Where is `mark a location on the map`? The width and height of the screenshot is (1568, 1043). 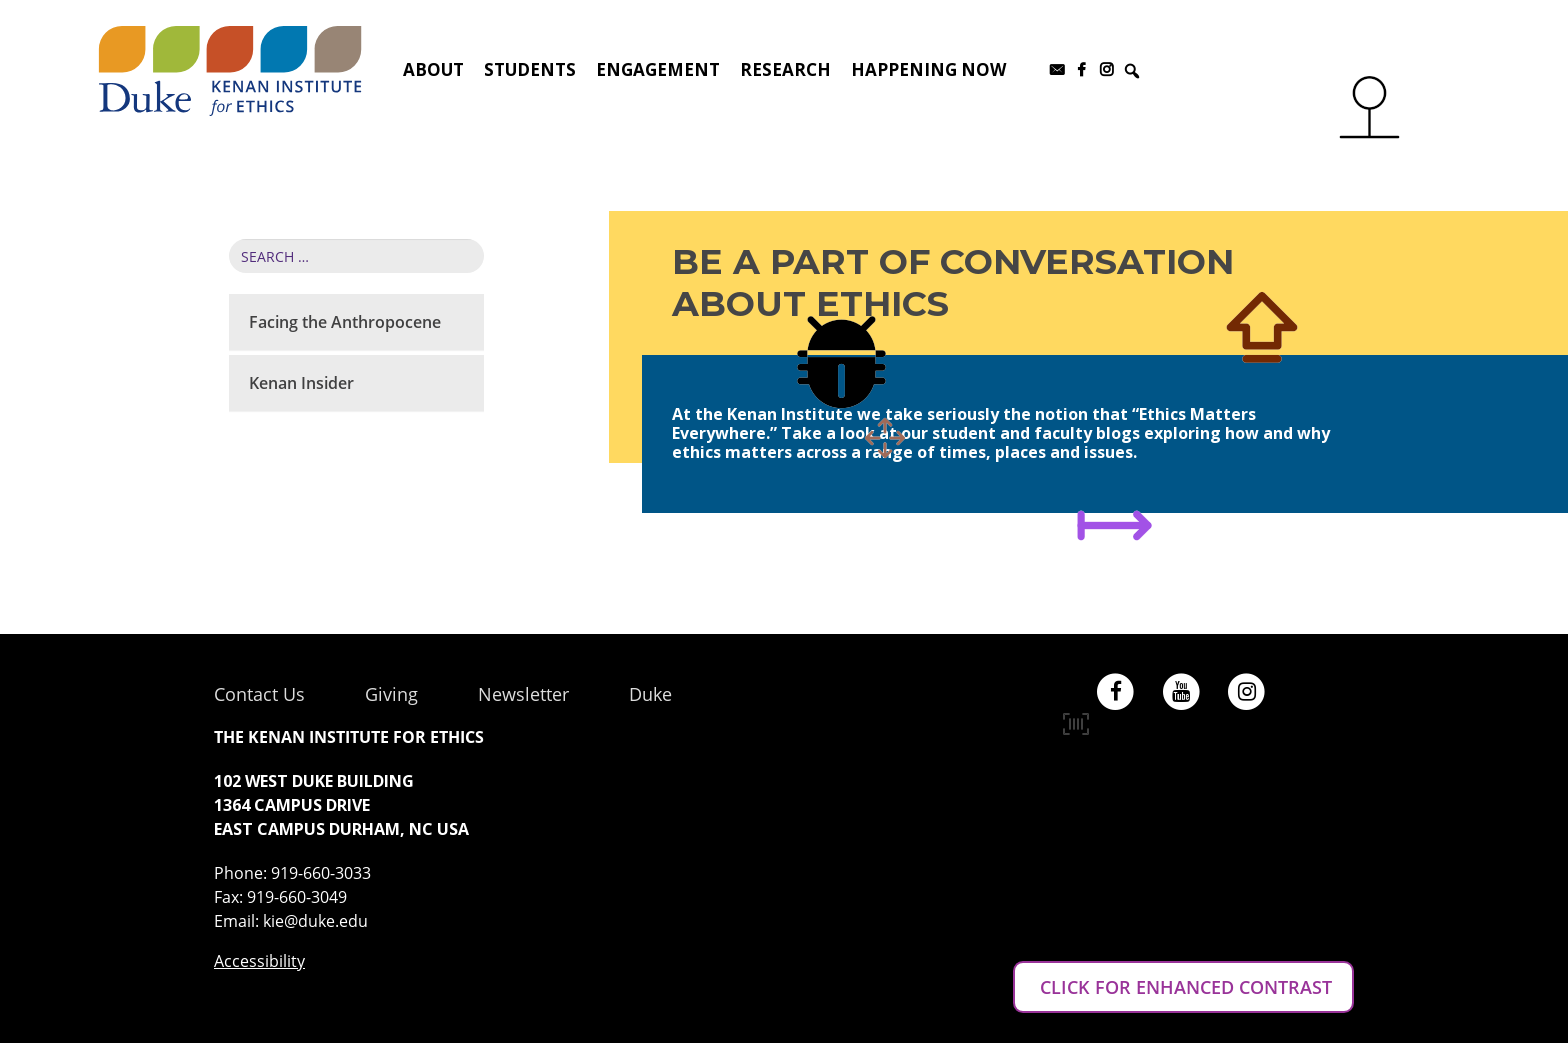
mark a location on the map is located at coordinates (1369, 108).